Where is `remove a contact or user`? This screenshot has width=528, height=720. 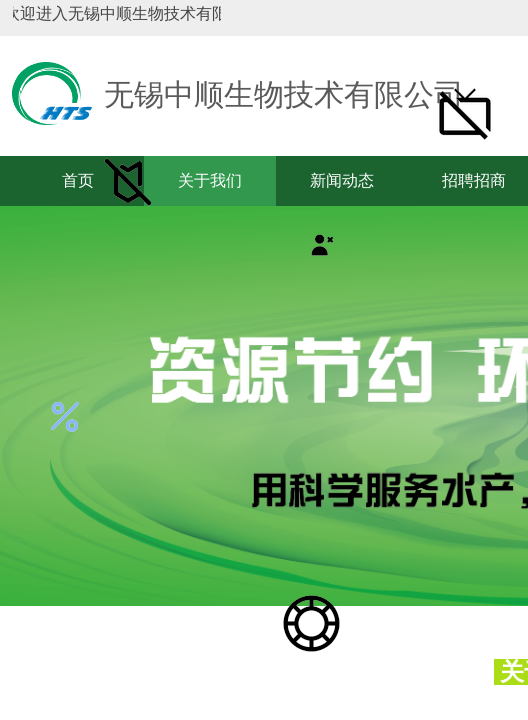
remove a contact or user is located at coordinates (322, 245).